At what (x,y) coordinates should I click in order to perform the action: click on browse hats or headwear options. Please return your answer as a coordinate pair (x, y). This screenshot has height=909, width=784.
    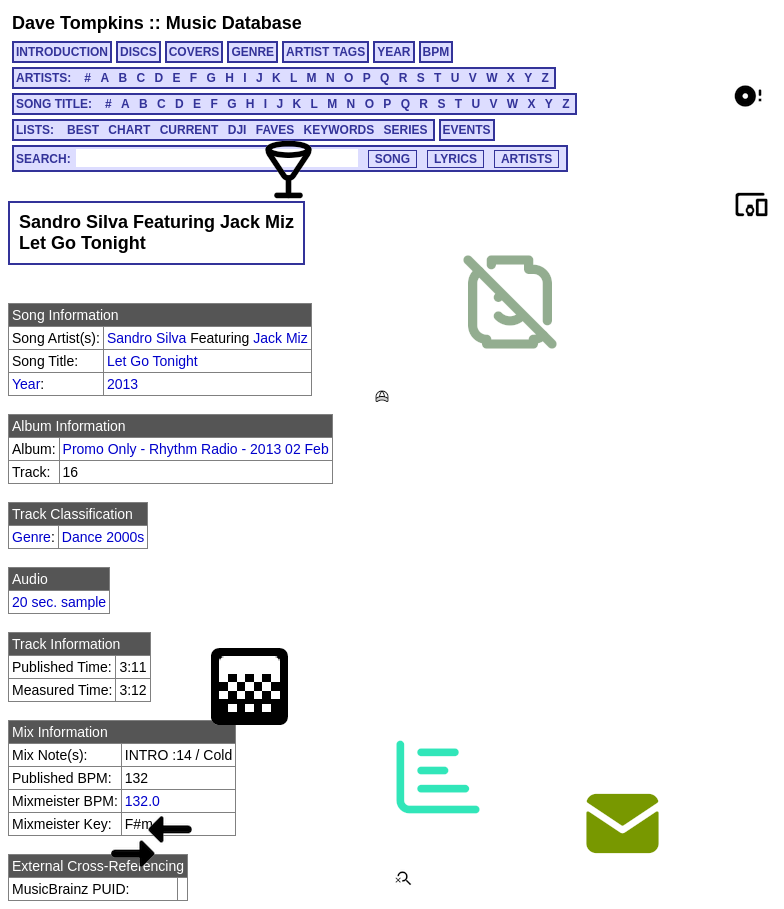
    Looking at the image, I should click on (382, 397).